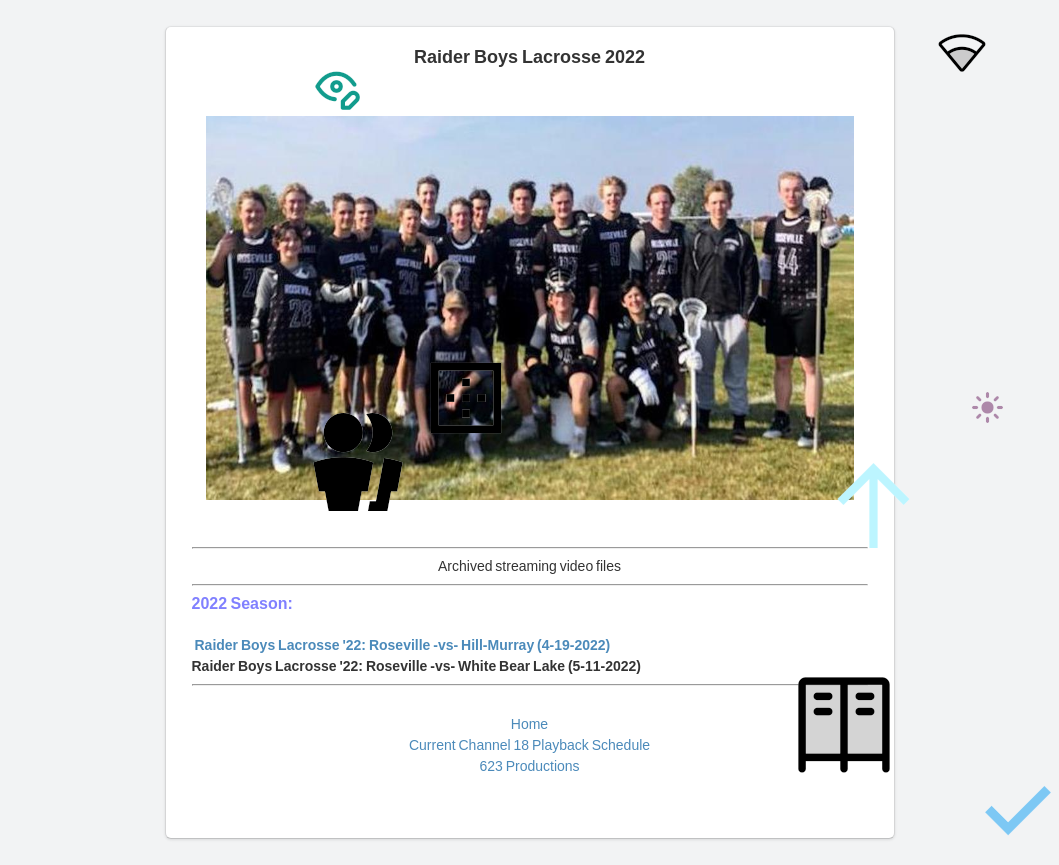  What do you see at coordinates (873, 505) in the screenshot?
I see `scroll to top of page` at bounding box center [873, 505].